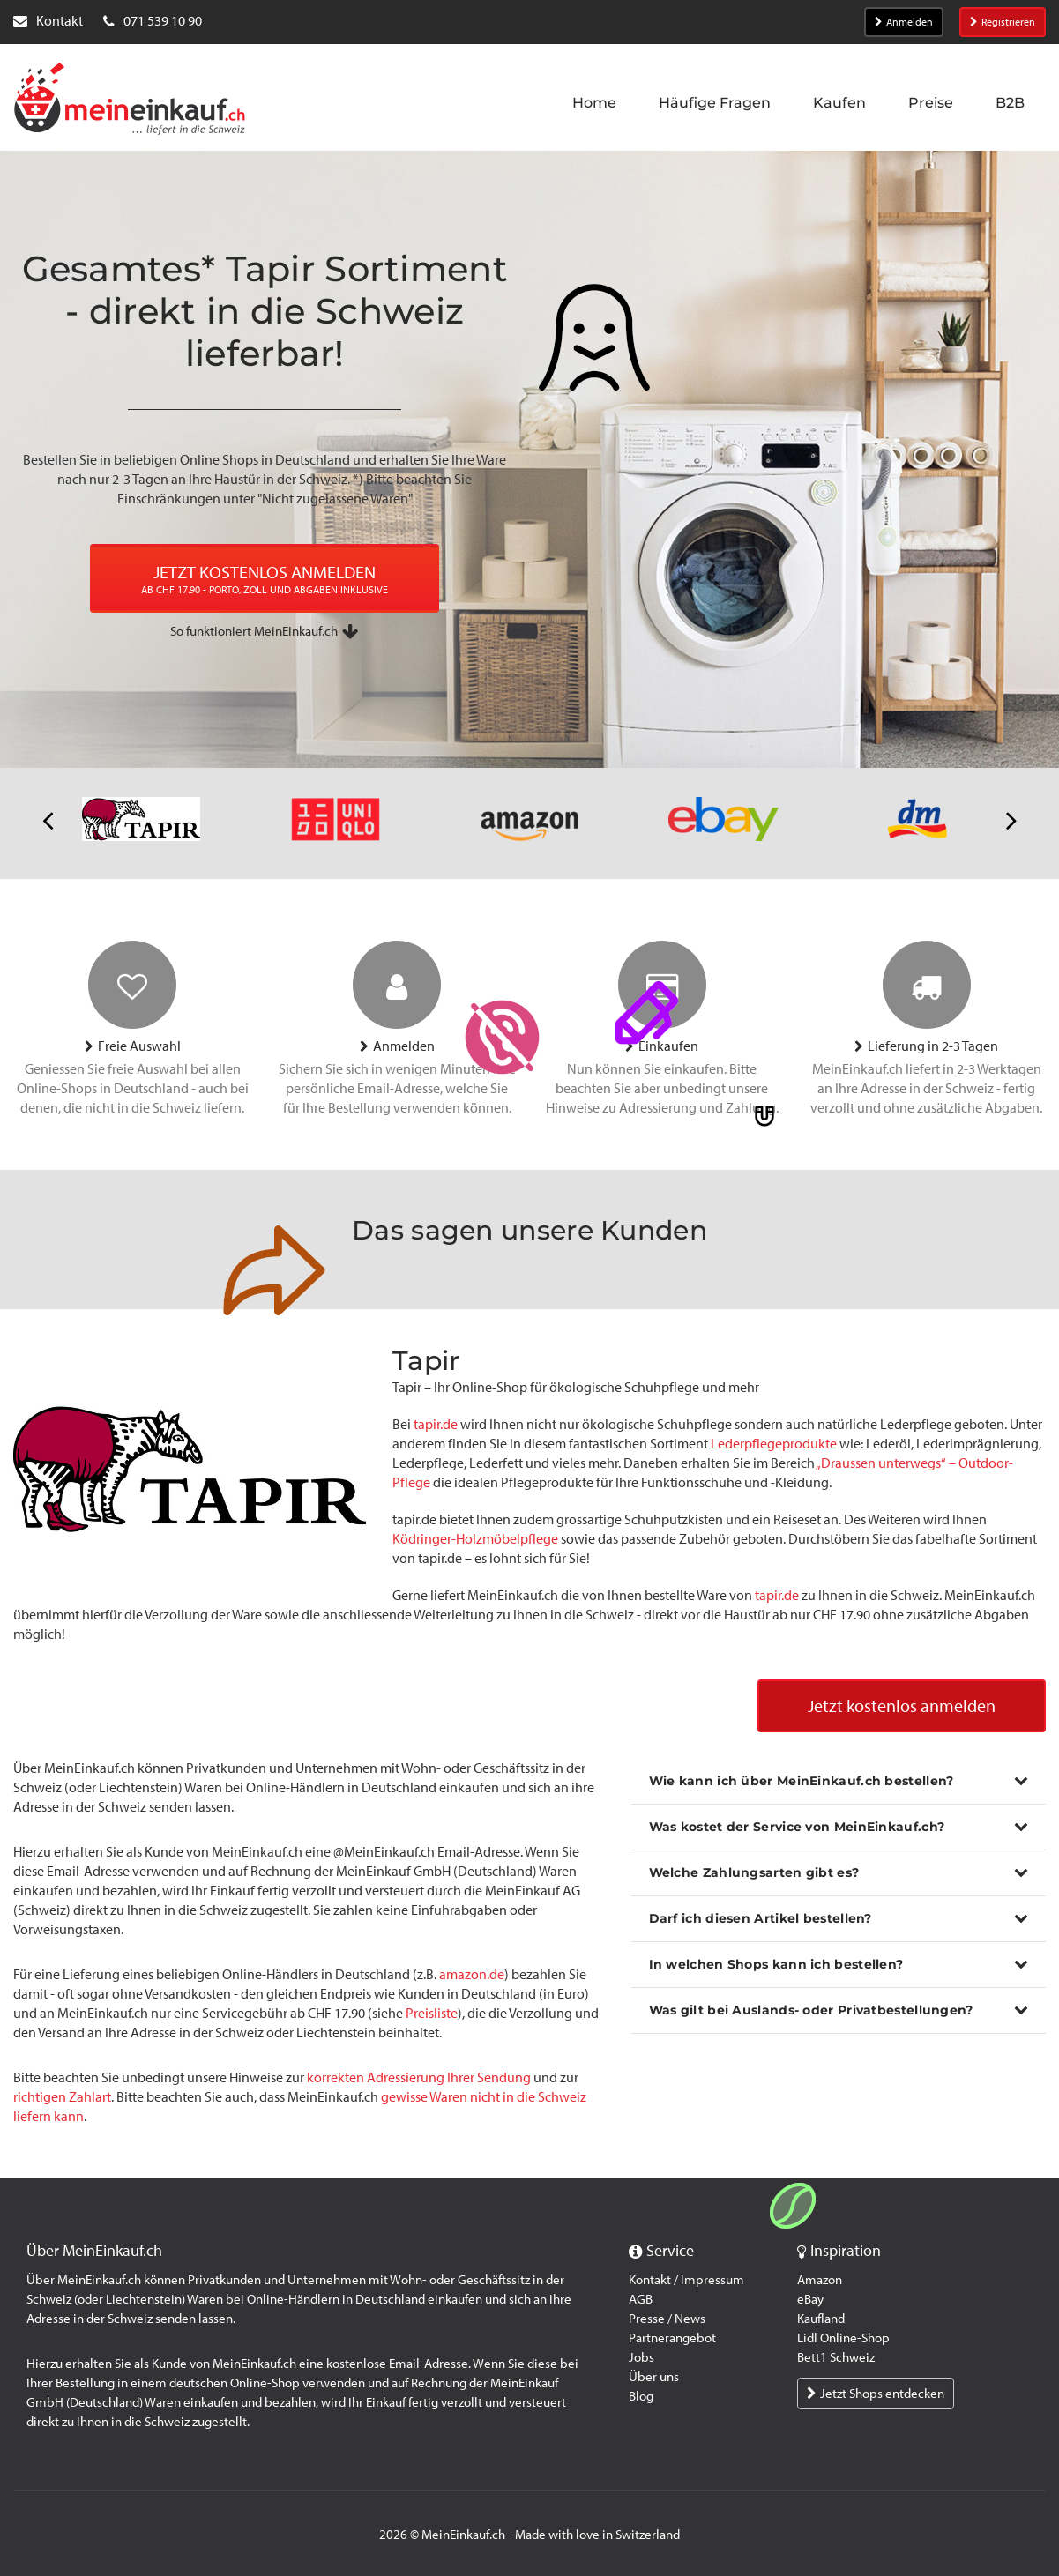 The image size is (1059, 2576). I want to click on activate magnetic selection or snapping tool, so click(764, 1115).